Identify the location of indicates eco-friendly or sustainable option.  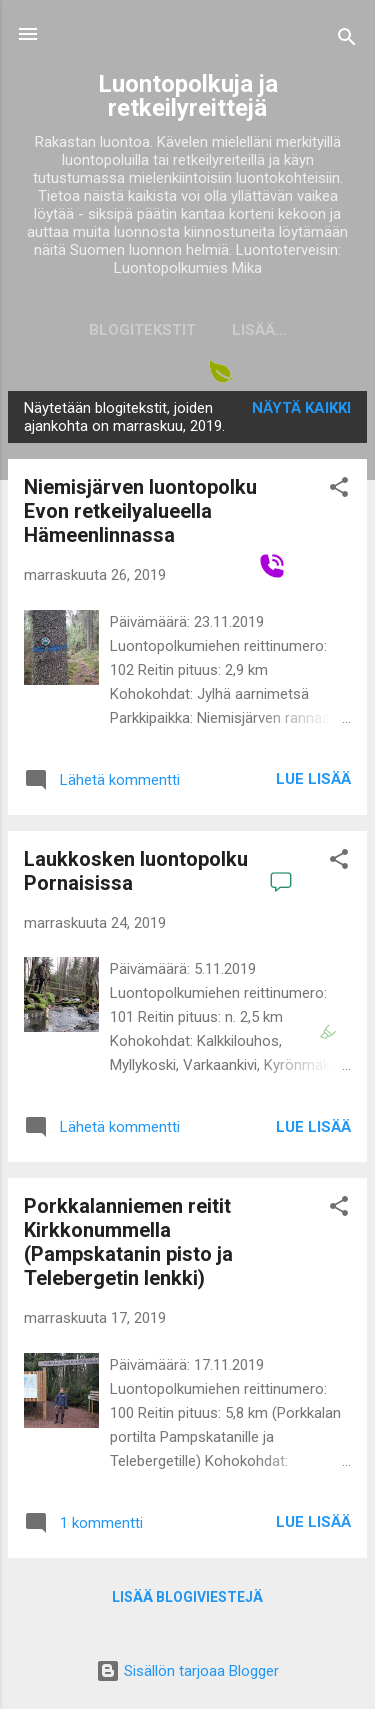
(221, 371).